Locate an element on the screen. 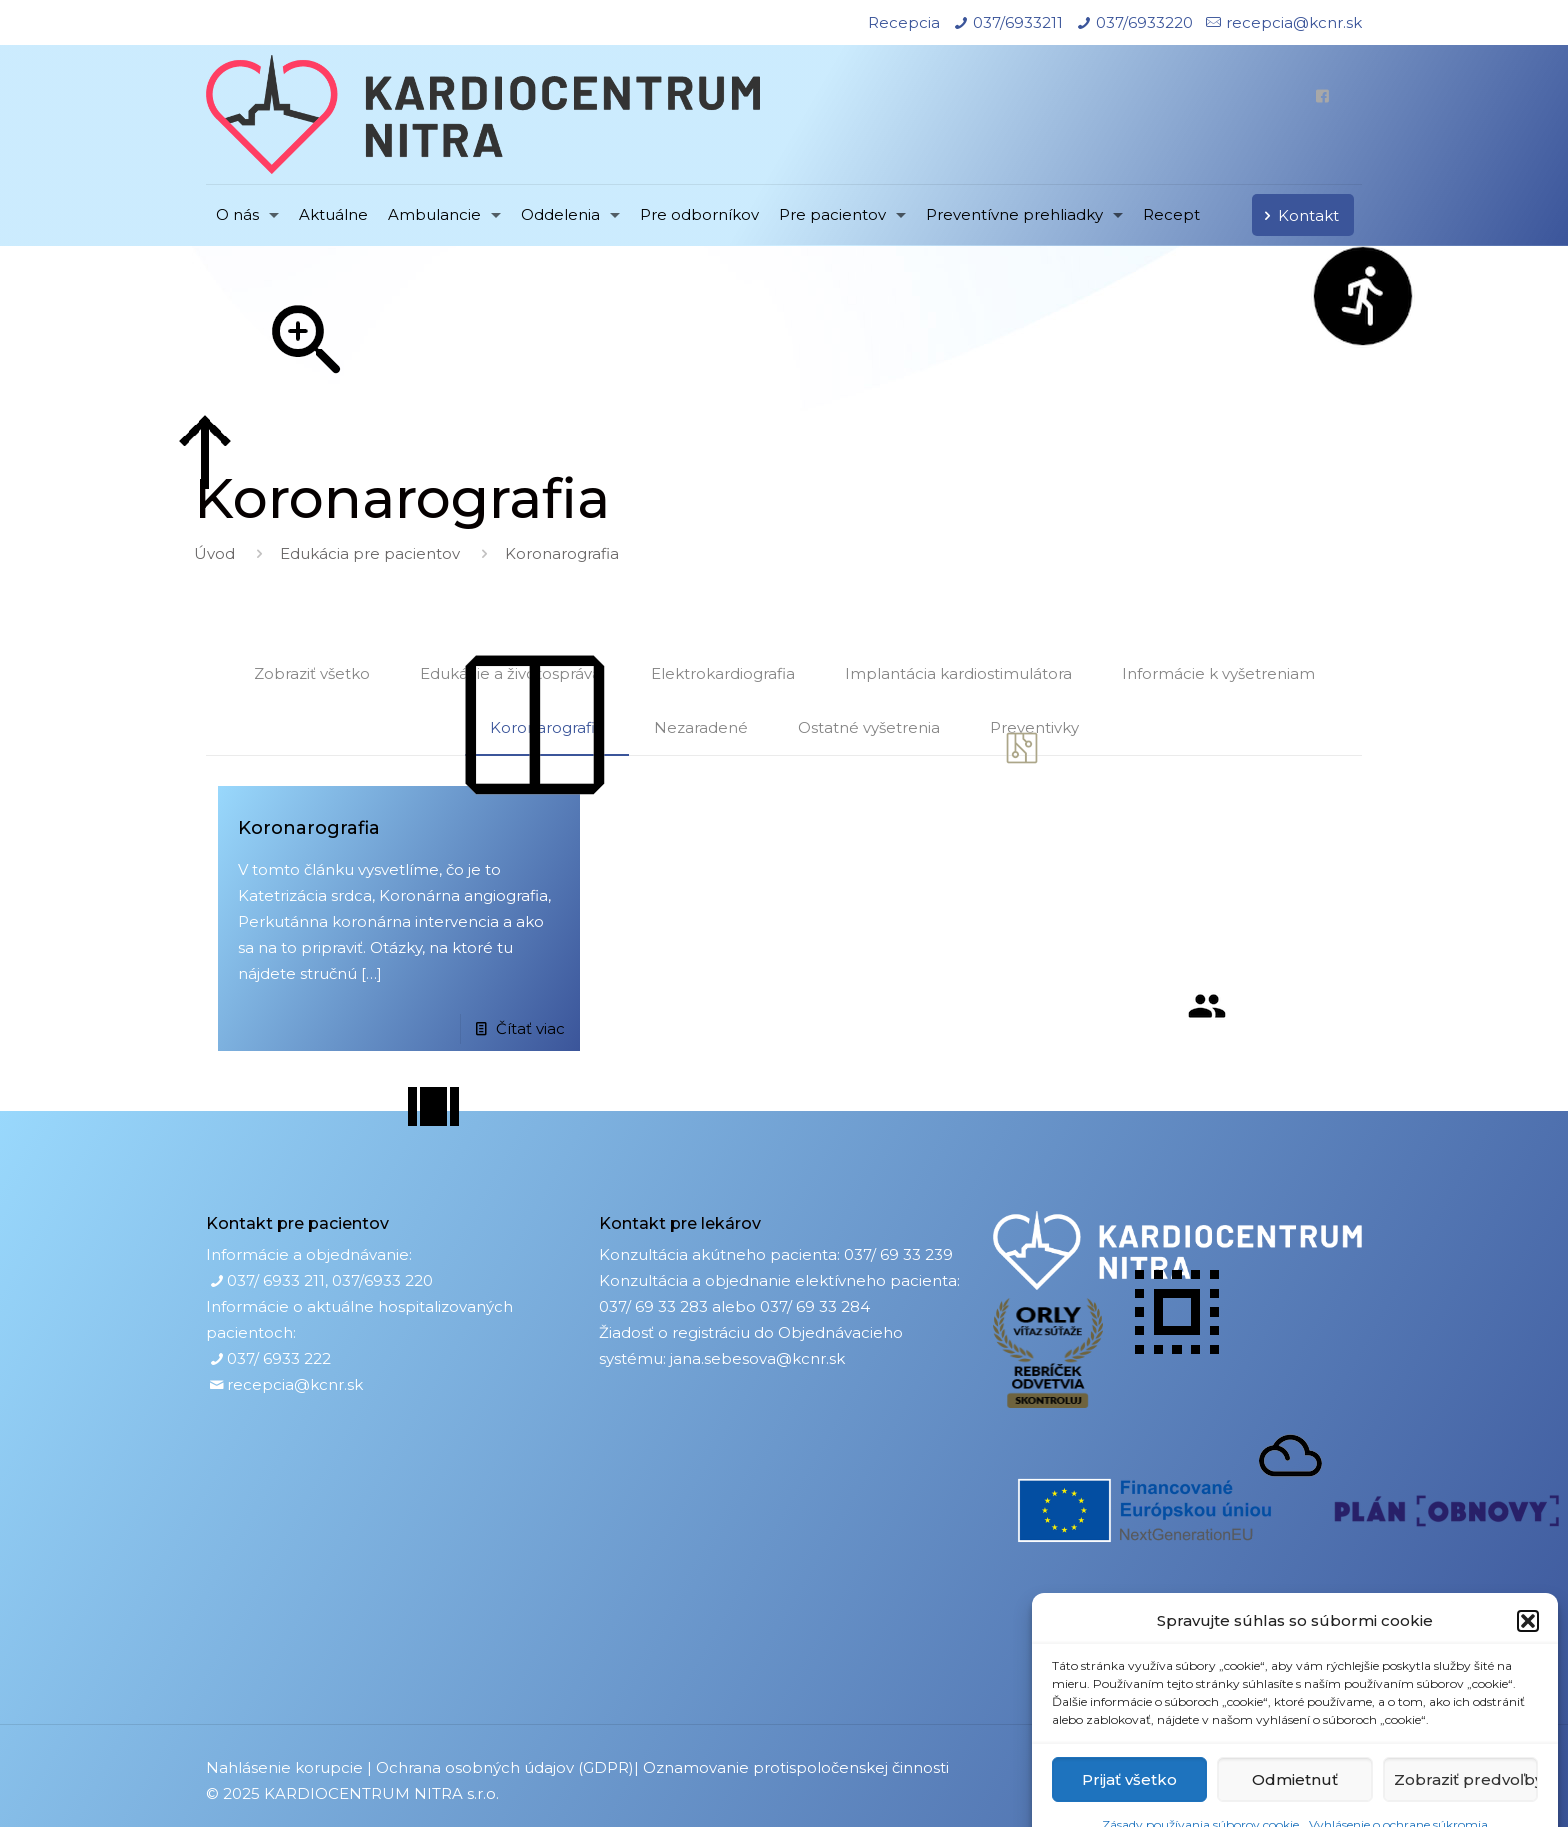  indicates cloud storage or services is located at coordinates (1290, 1455).